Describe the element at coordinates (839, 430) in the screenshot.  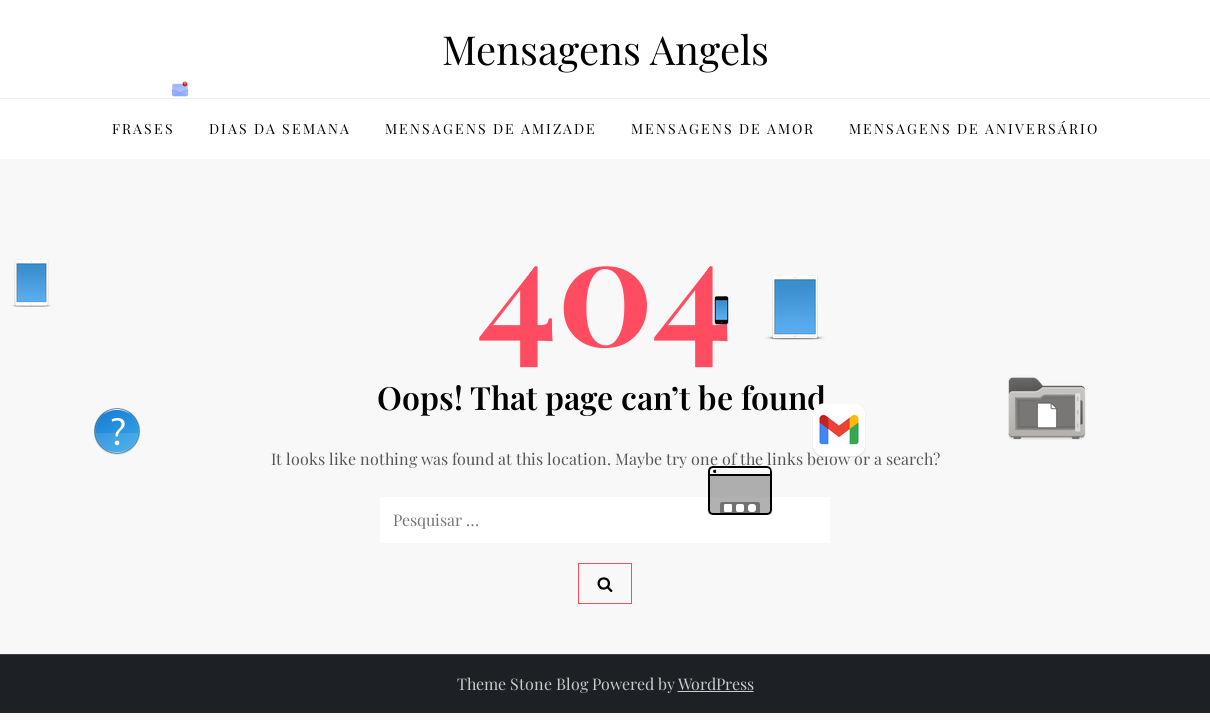
I see `open Gmail email app` at that location.